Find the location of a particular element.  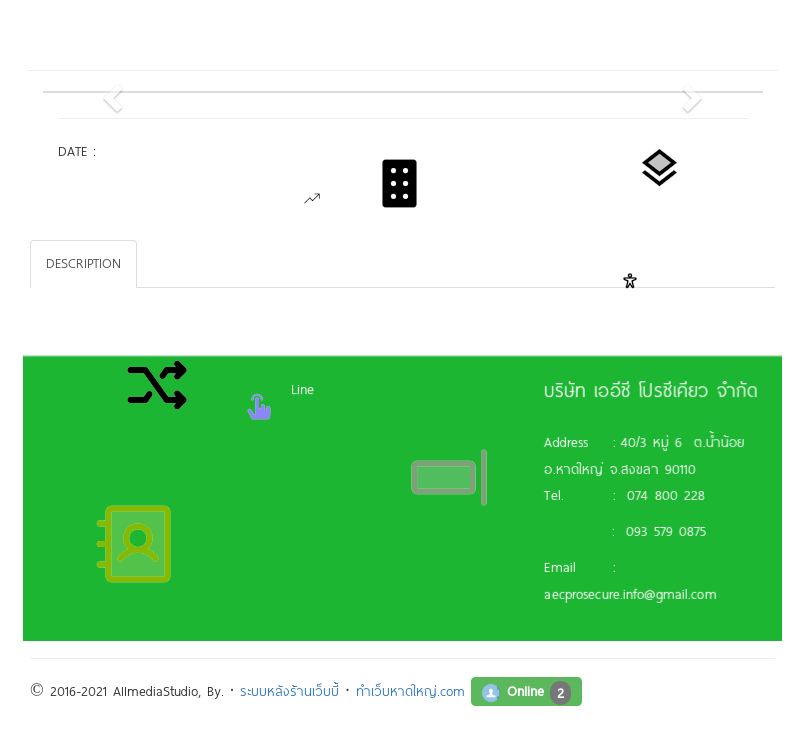

toggle map layers or overlays is located at coordinates (659, 168).